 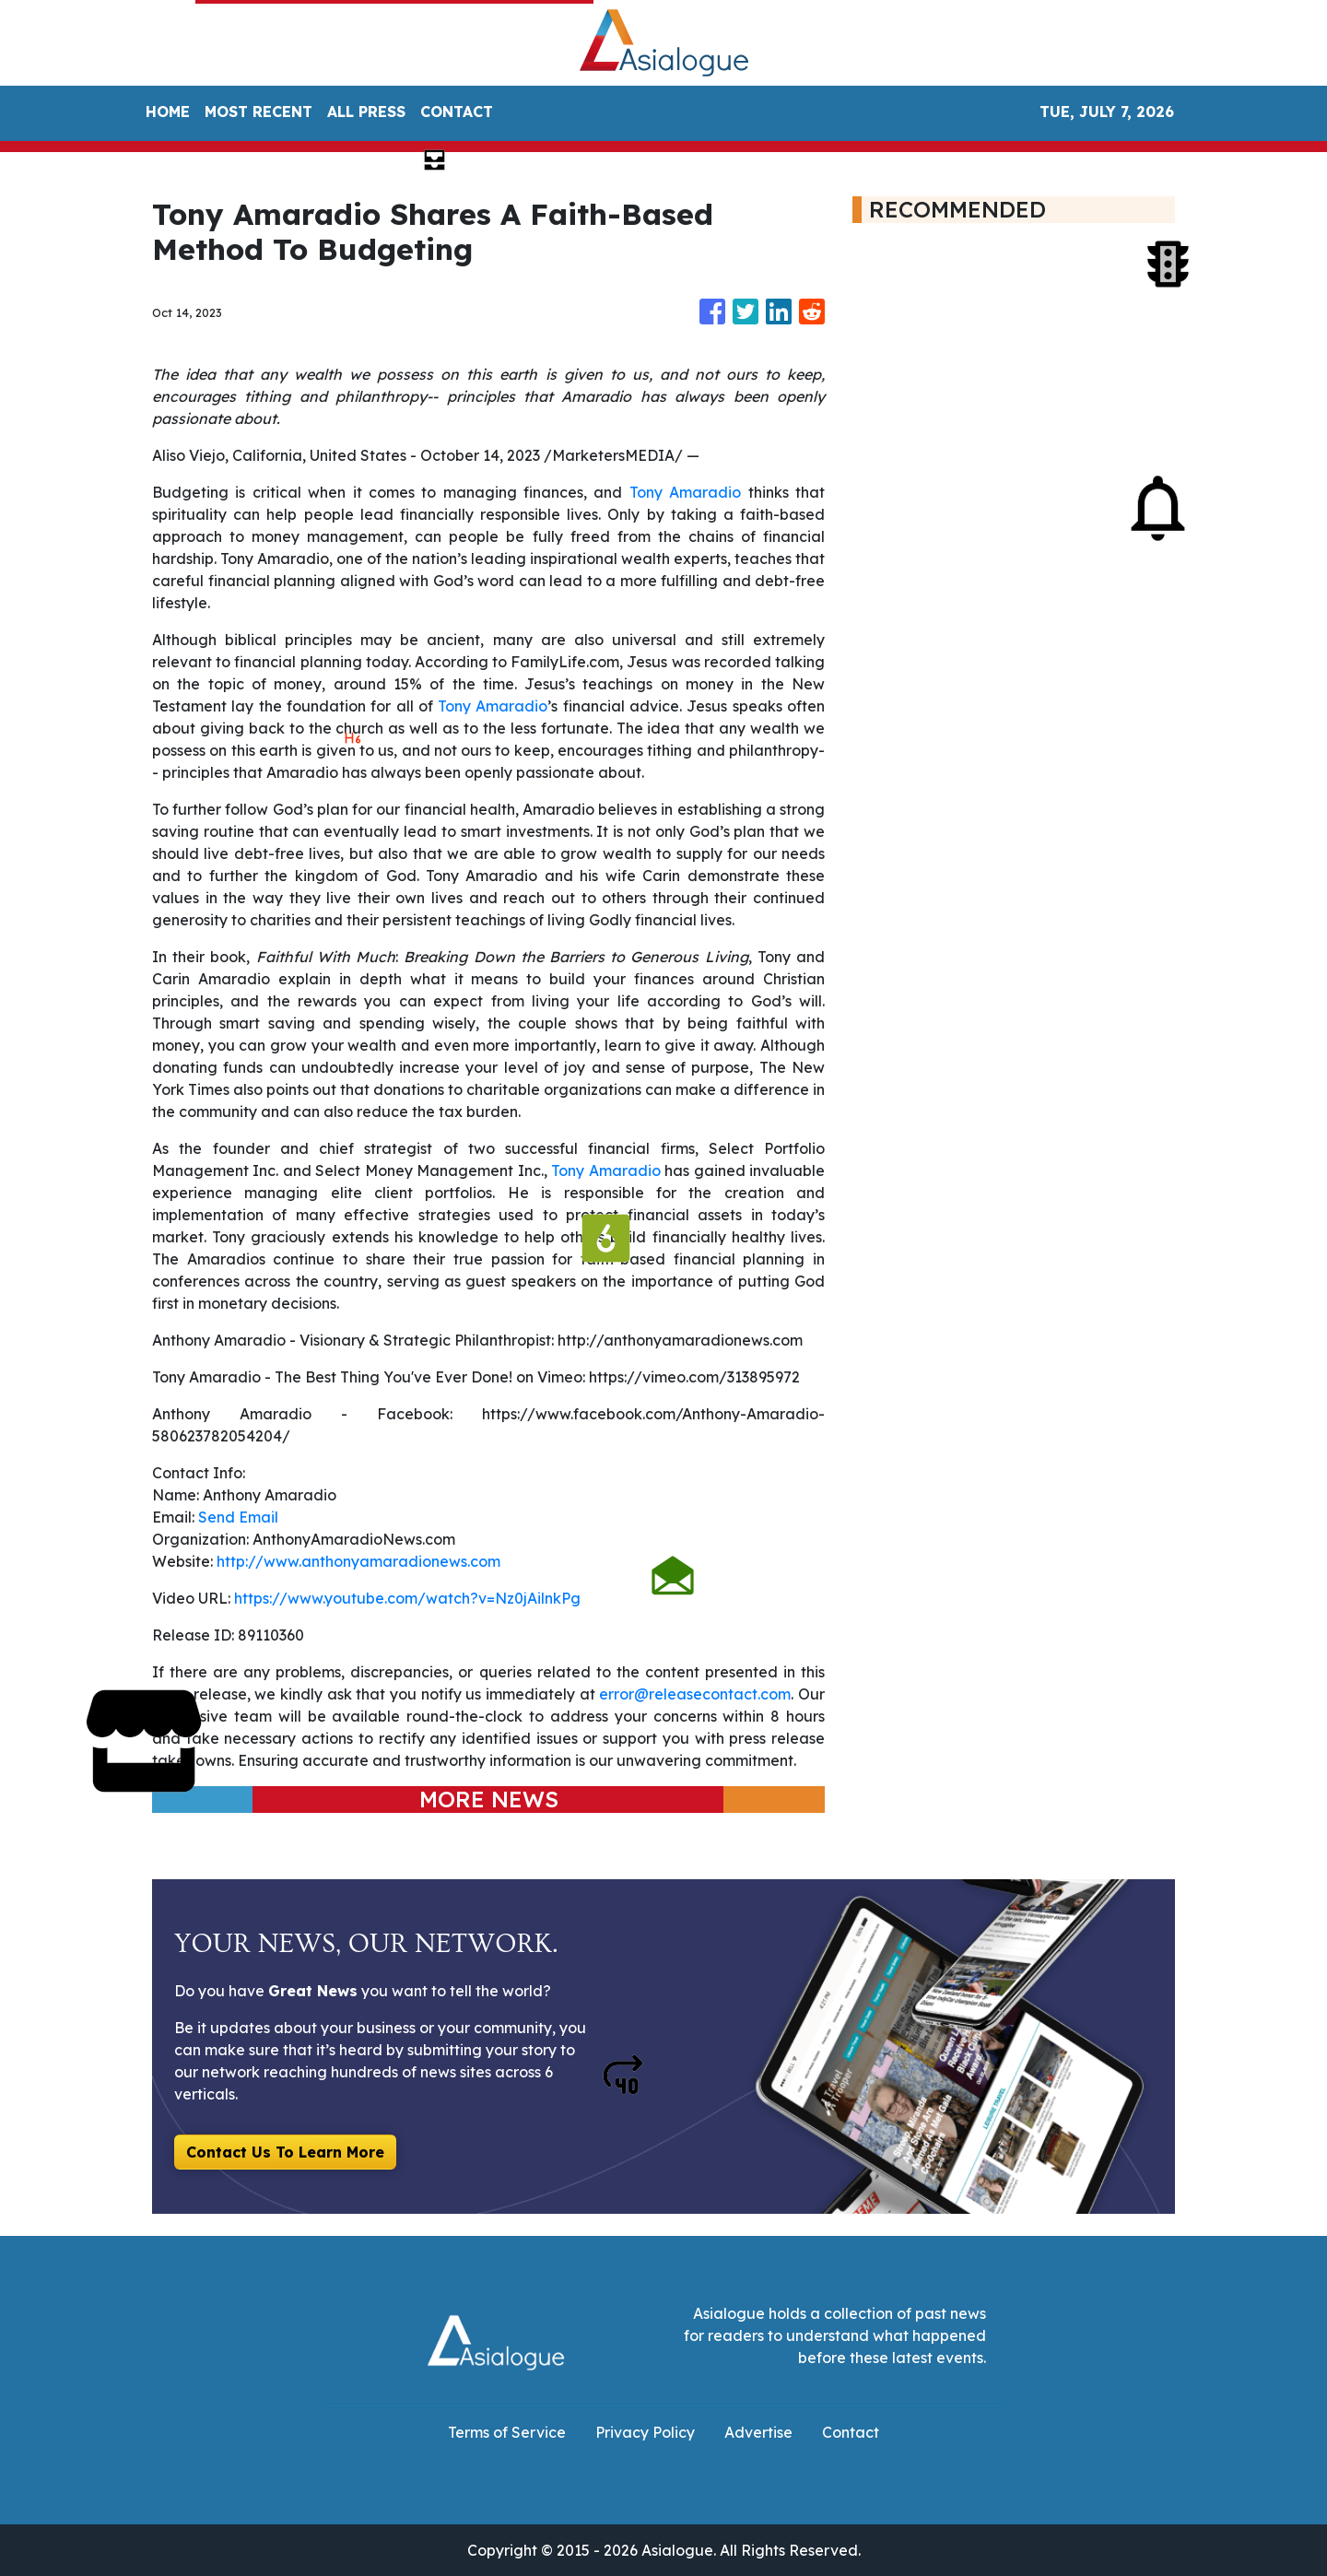 I want to click on view an opened or read email message, so click(x=673, y=1577).